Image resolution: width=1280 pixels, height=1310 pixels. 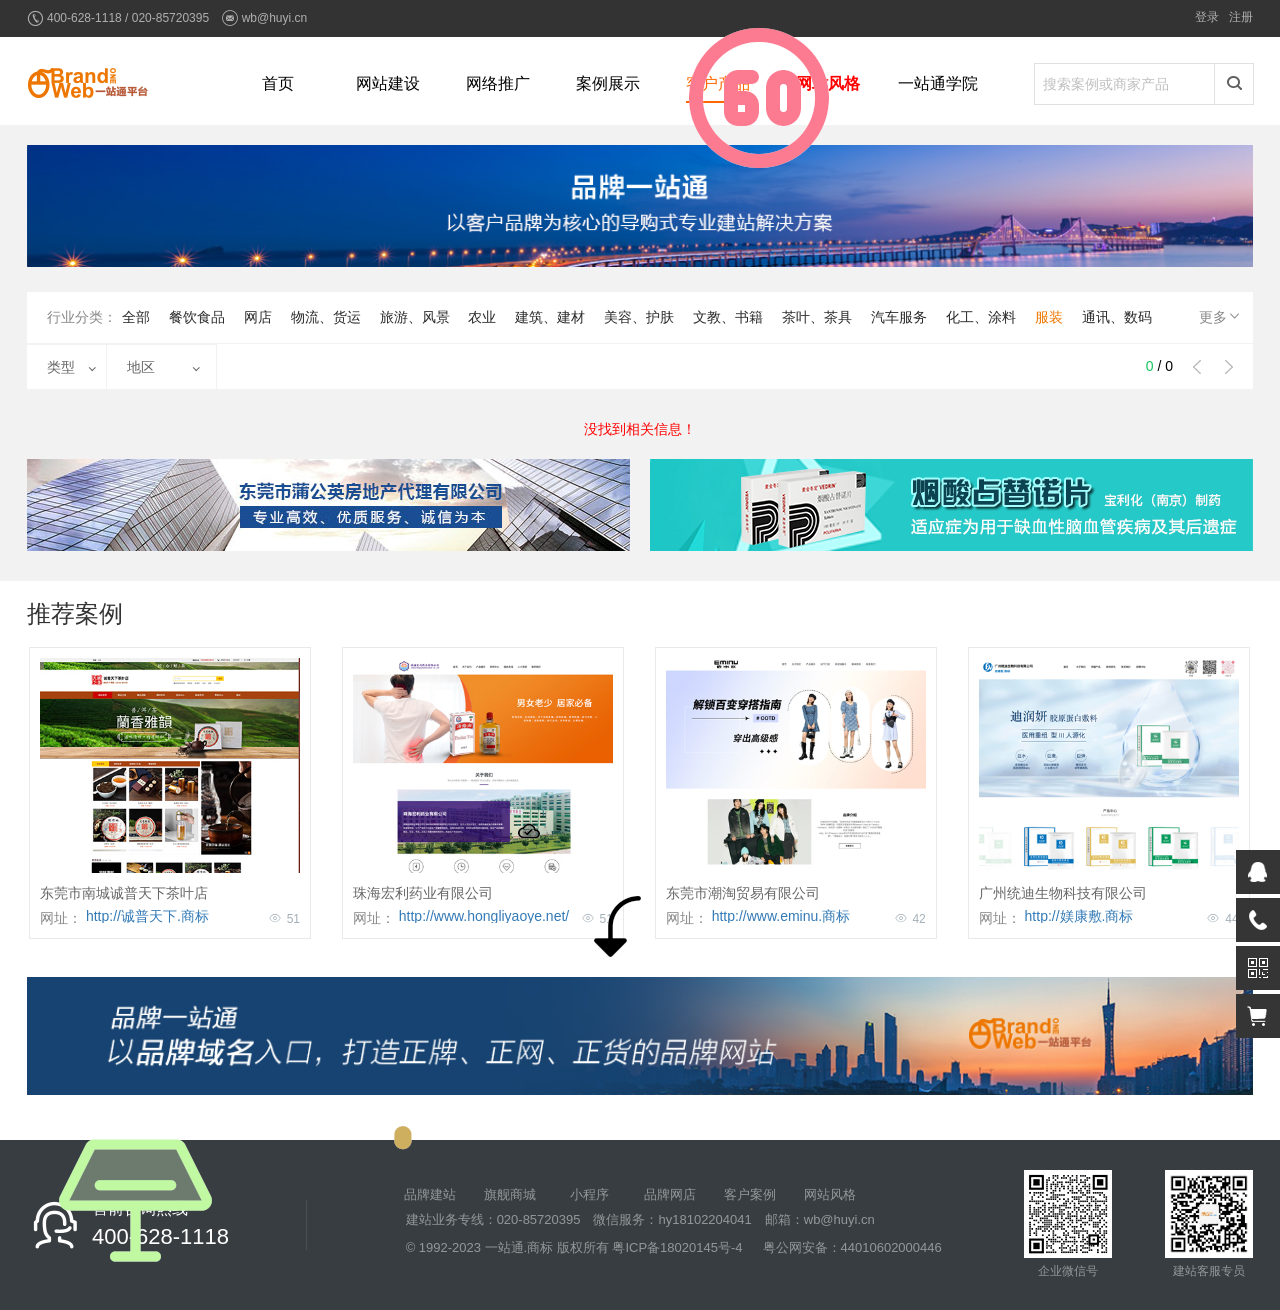 I want to click on file successfully uploaded to cloud storage, so click(x=529, y=831).